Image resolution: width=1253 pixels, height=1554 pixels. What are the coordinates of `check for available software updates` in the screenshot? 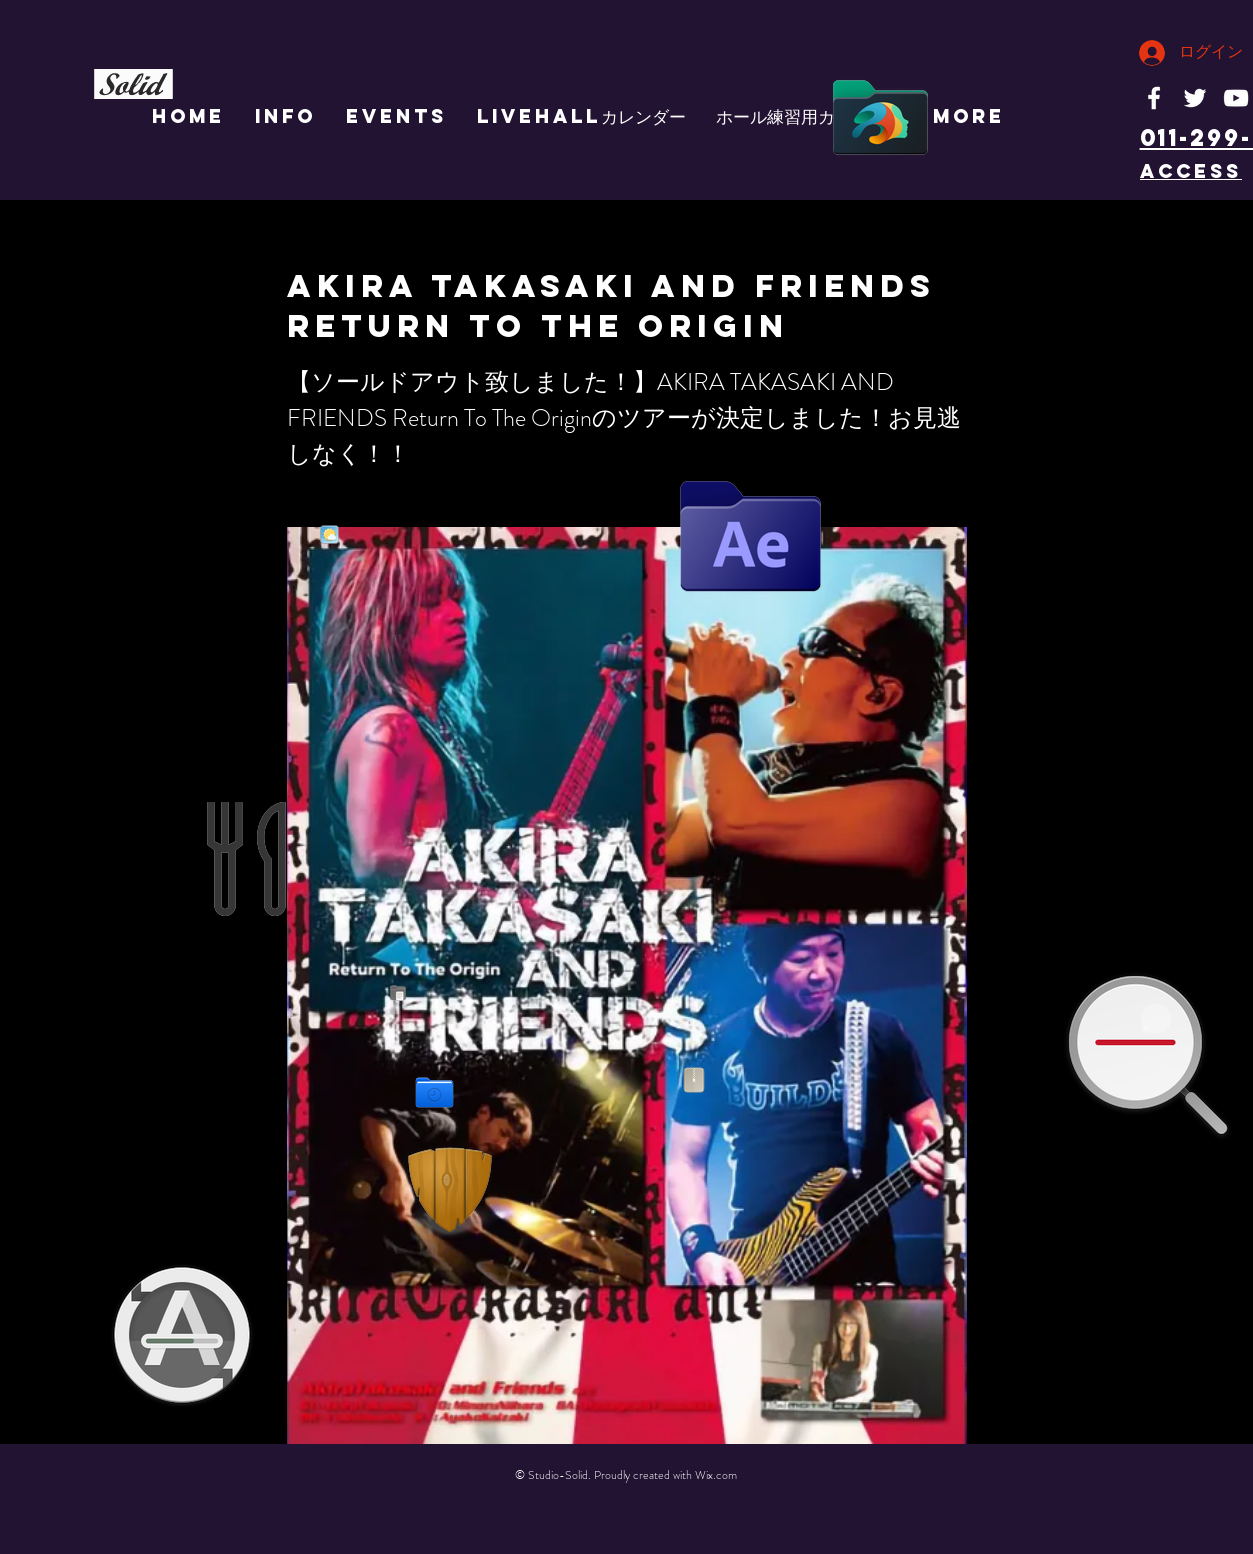 It's located at (182, 1335).